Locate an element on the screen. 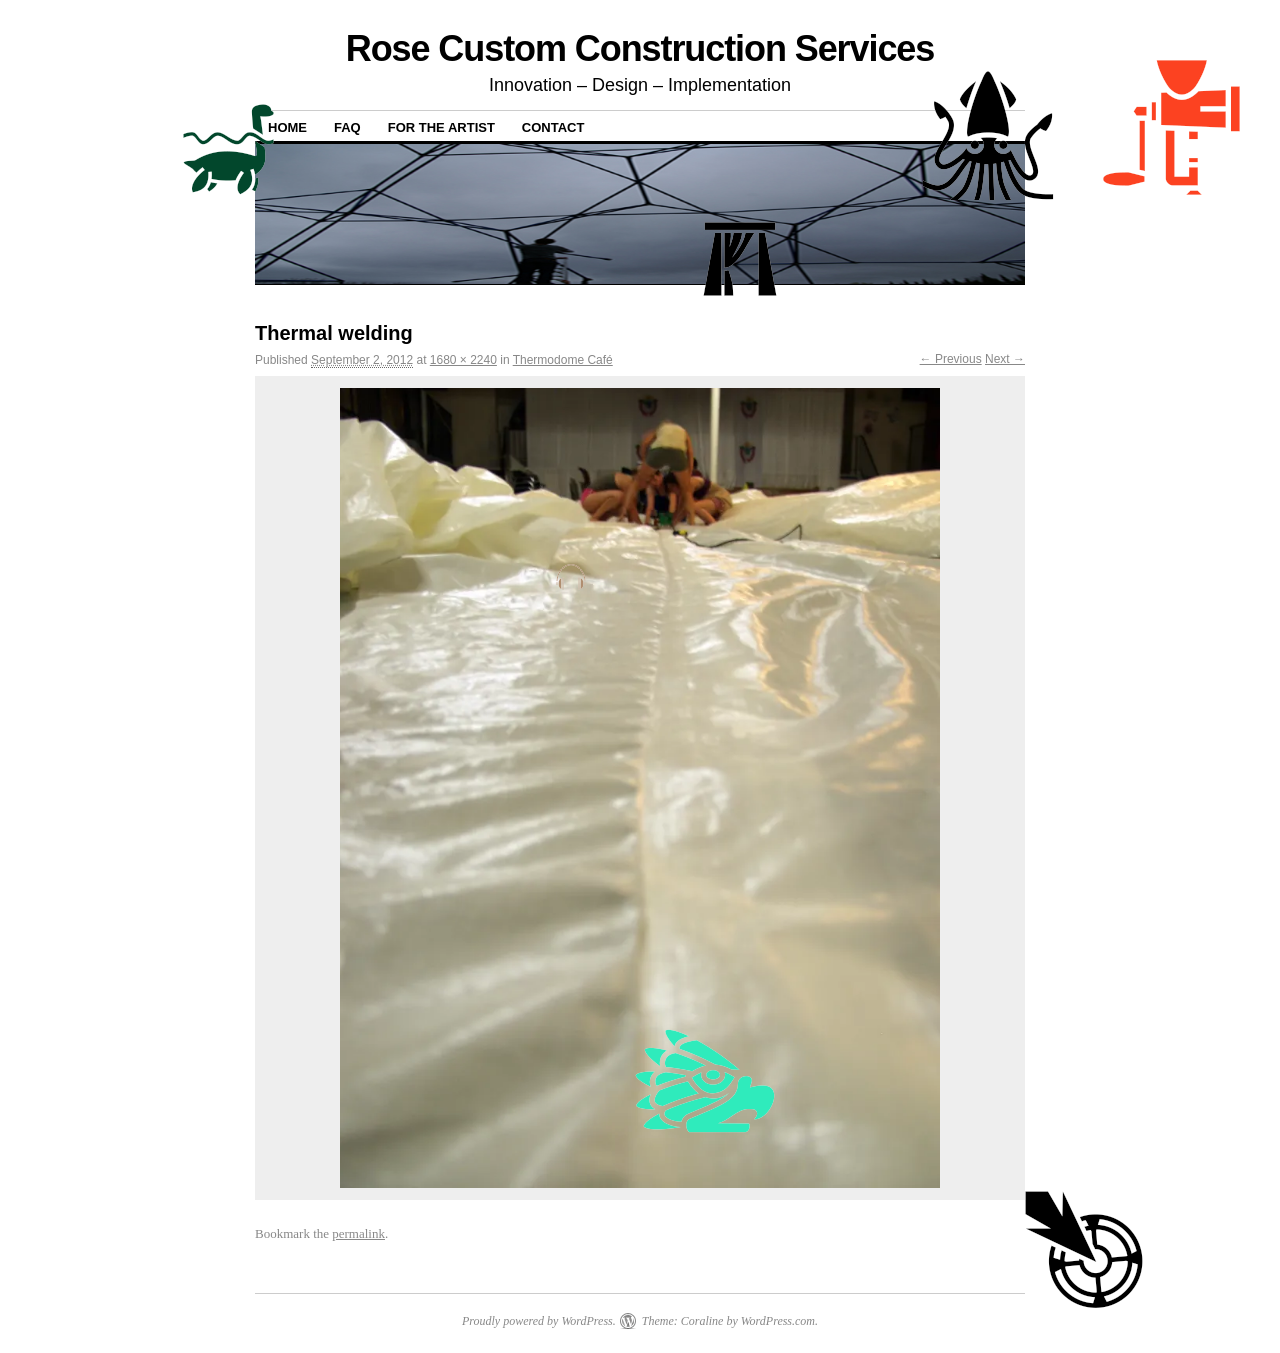 This screenshot has width=1280, height=1353. listen to audio or music is located at coordinates (571, 577).